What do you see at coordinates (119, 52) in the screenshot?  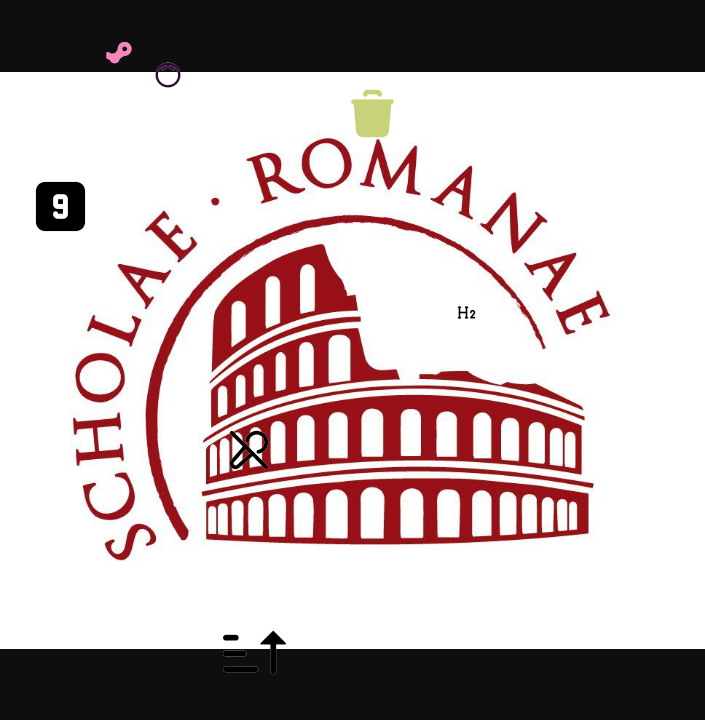 I see `open Steam gaming platform` at bounding box center [119, 52].